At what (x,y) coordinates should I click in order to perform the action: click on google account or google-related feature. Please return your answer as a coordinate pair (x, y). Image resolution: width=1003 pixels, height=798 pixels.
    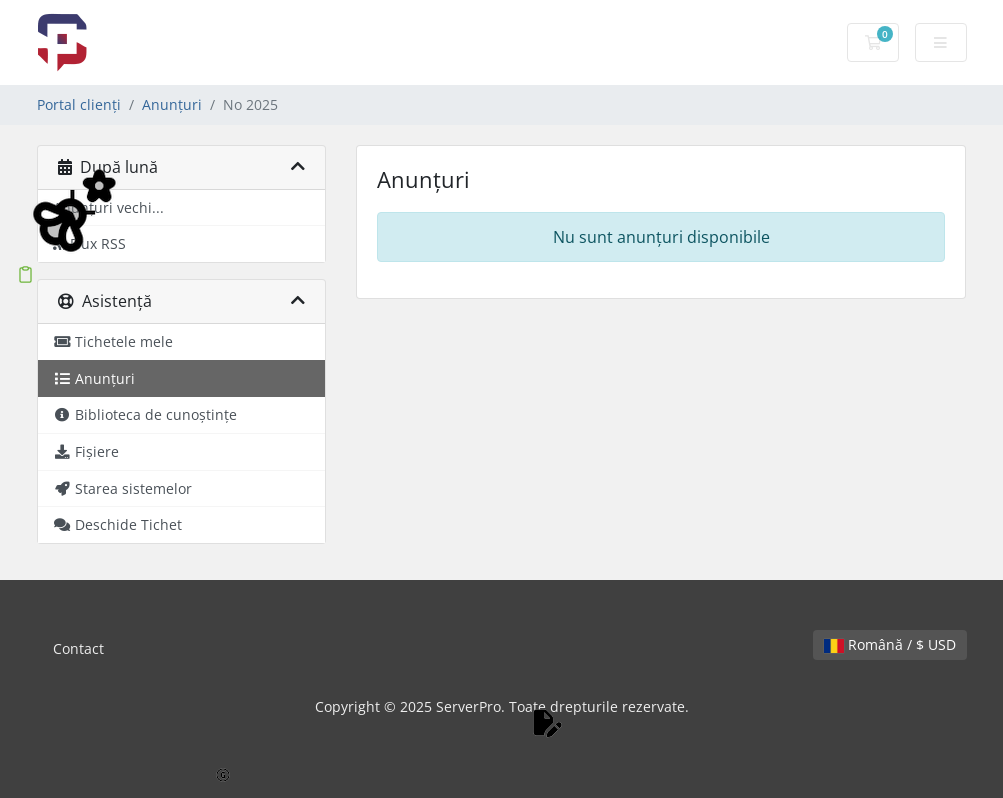
    Looking at the image, I should click on (223, 775).